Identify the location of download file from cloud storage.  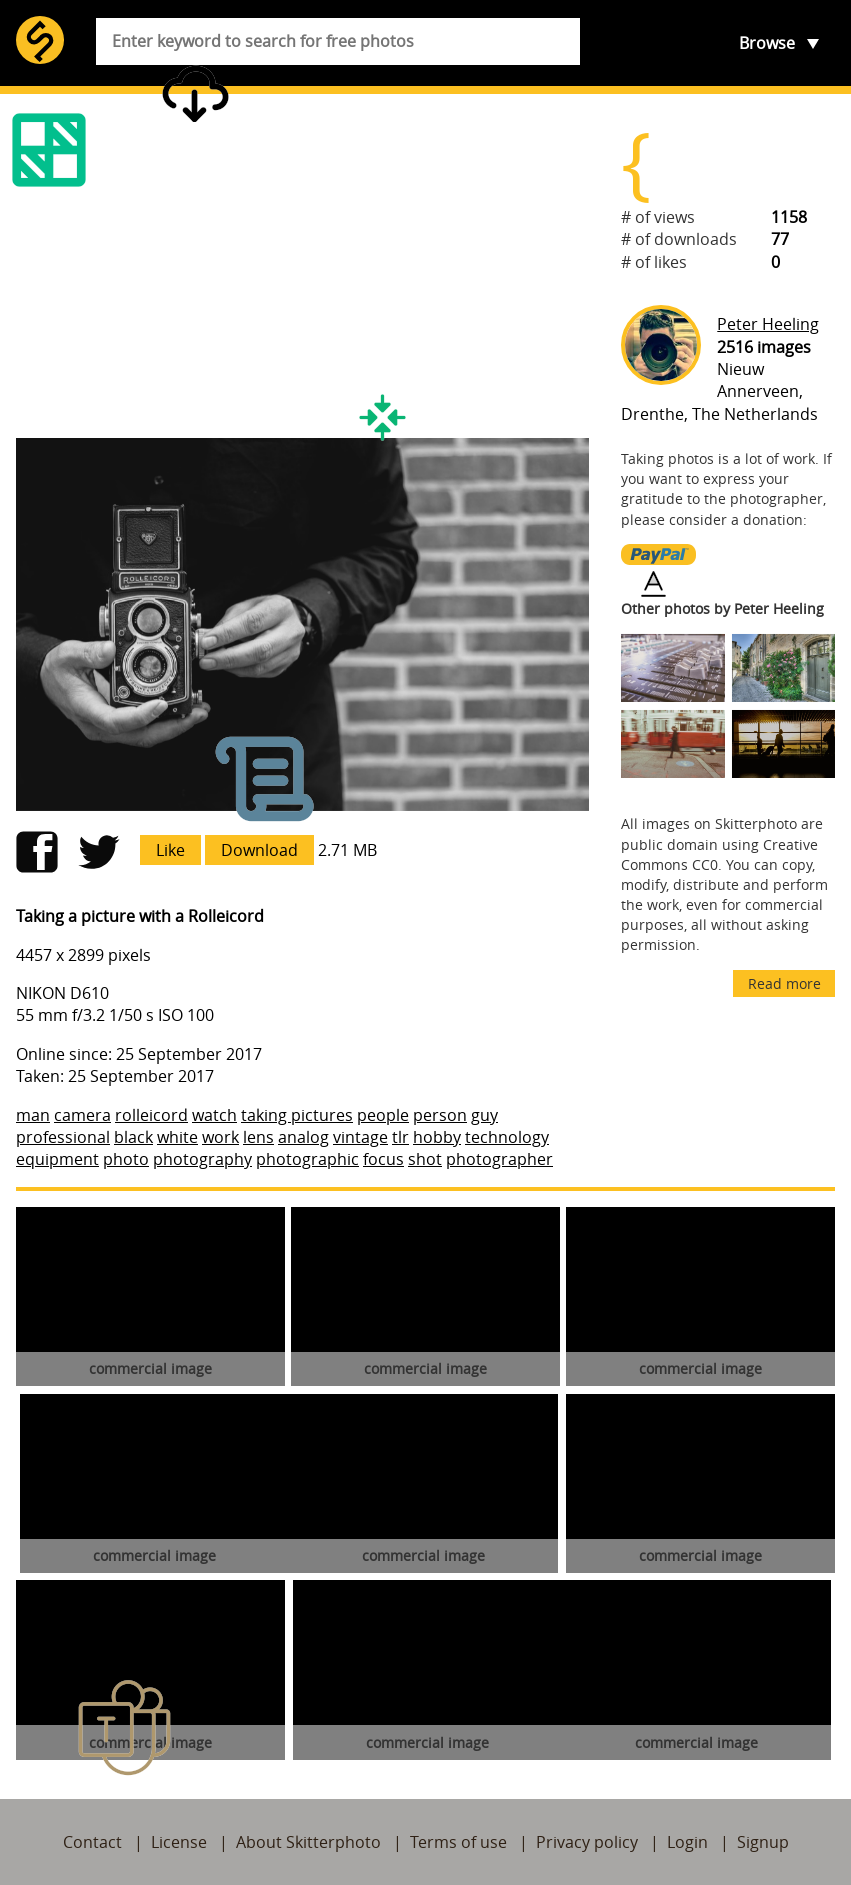
(194, 89).